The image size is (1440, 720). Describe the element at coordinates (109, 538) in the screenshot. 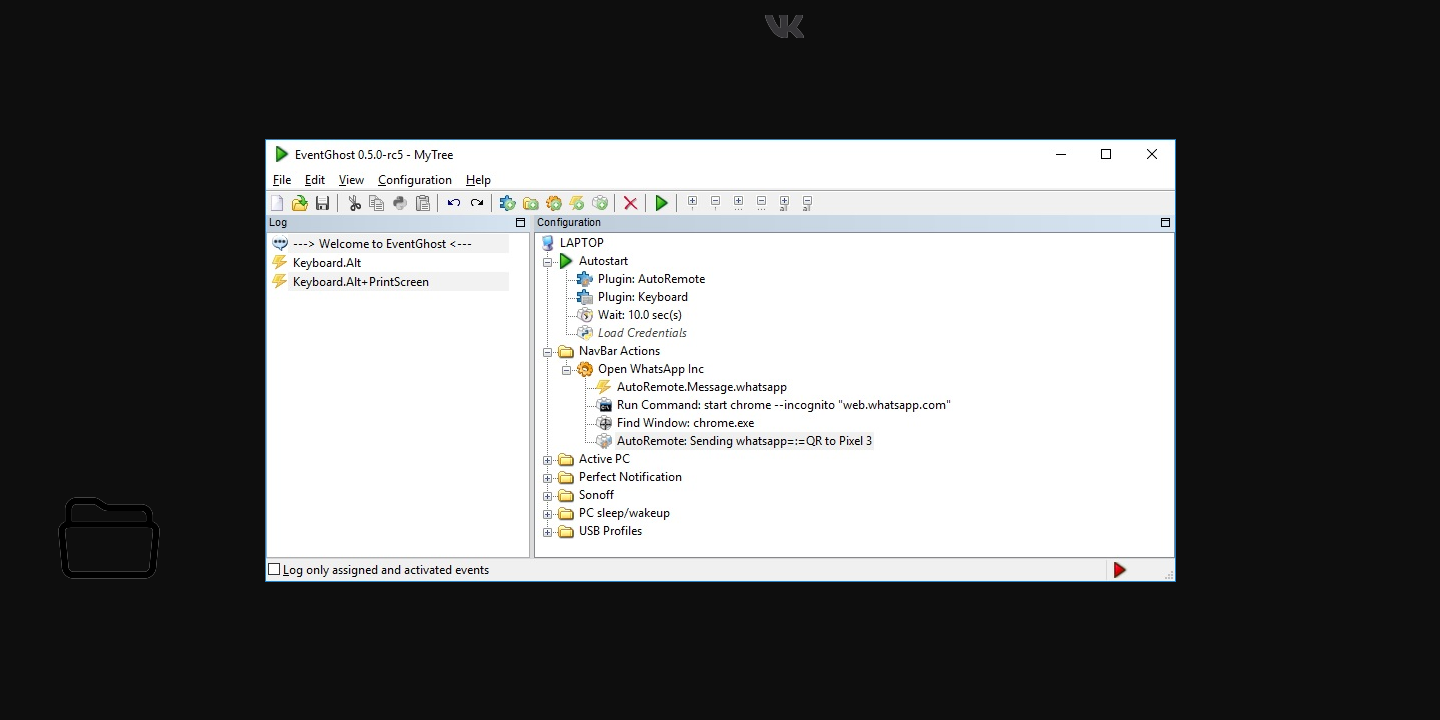

I see `open folder to view contents` at that location.